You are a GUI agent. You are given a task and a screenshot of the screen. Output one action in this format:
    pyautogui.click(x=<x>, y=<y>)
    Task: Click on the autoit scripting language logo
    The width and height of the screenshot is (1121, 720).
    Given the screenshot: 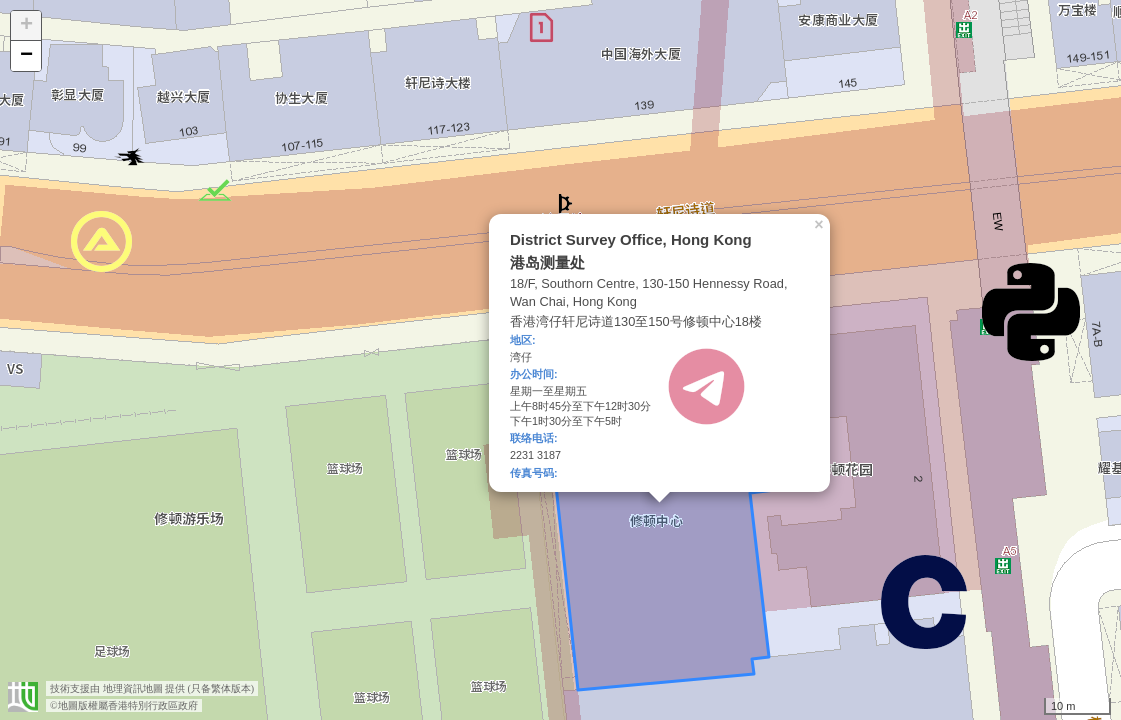 What is the action you would take?
    pyautogui.click(x=101, y=241)
    